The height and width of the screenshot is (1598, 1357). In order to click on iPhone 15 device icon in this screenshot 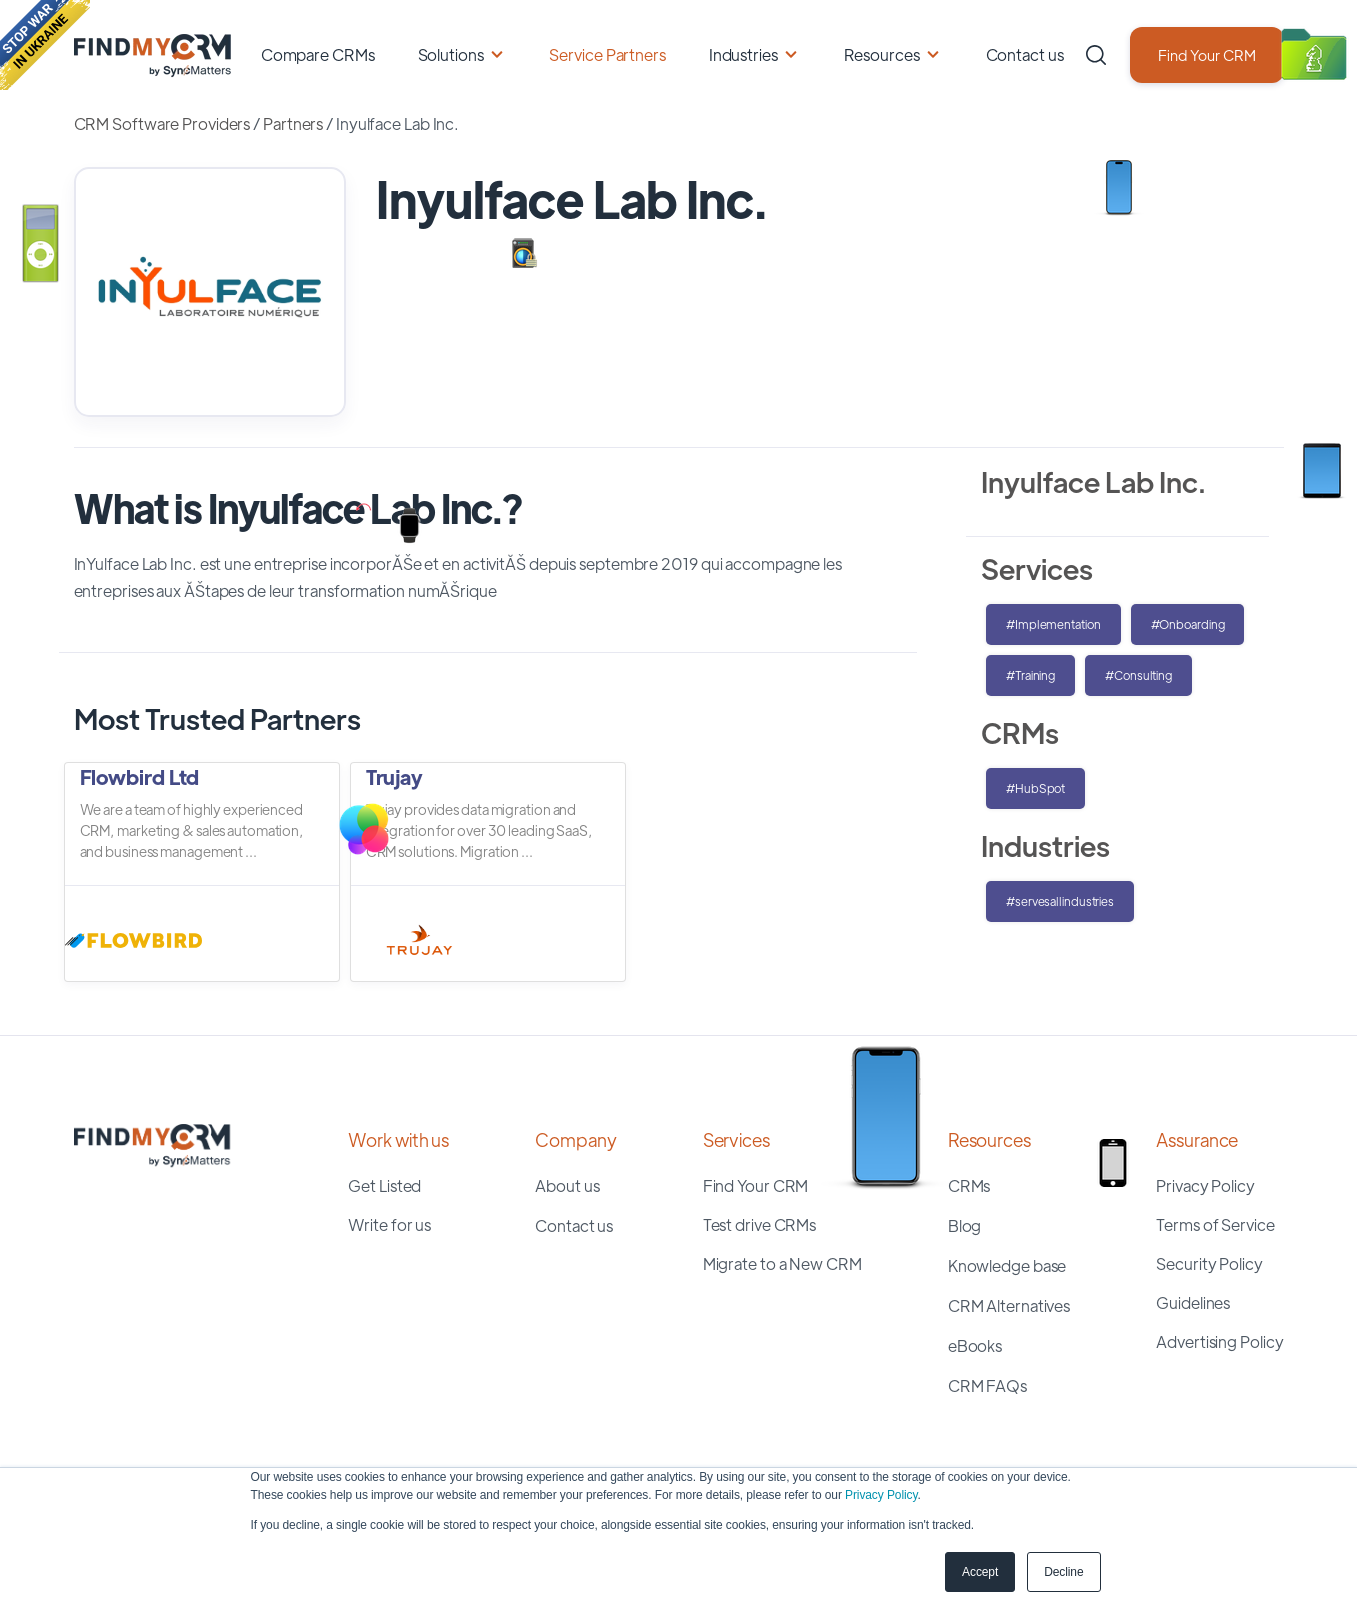, I will do `click(1119, 188)`.